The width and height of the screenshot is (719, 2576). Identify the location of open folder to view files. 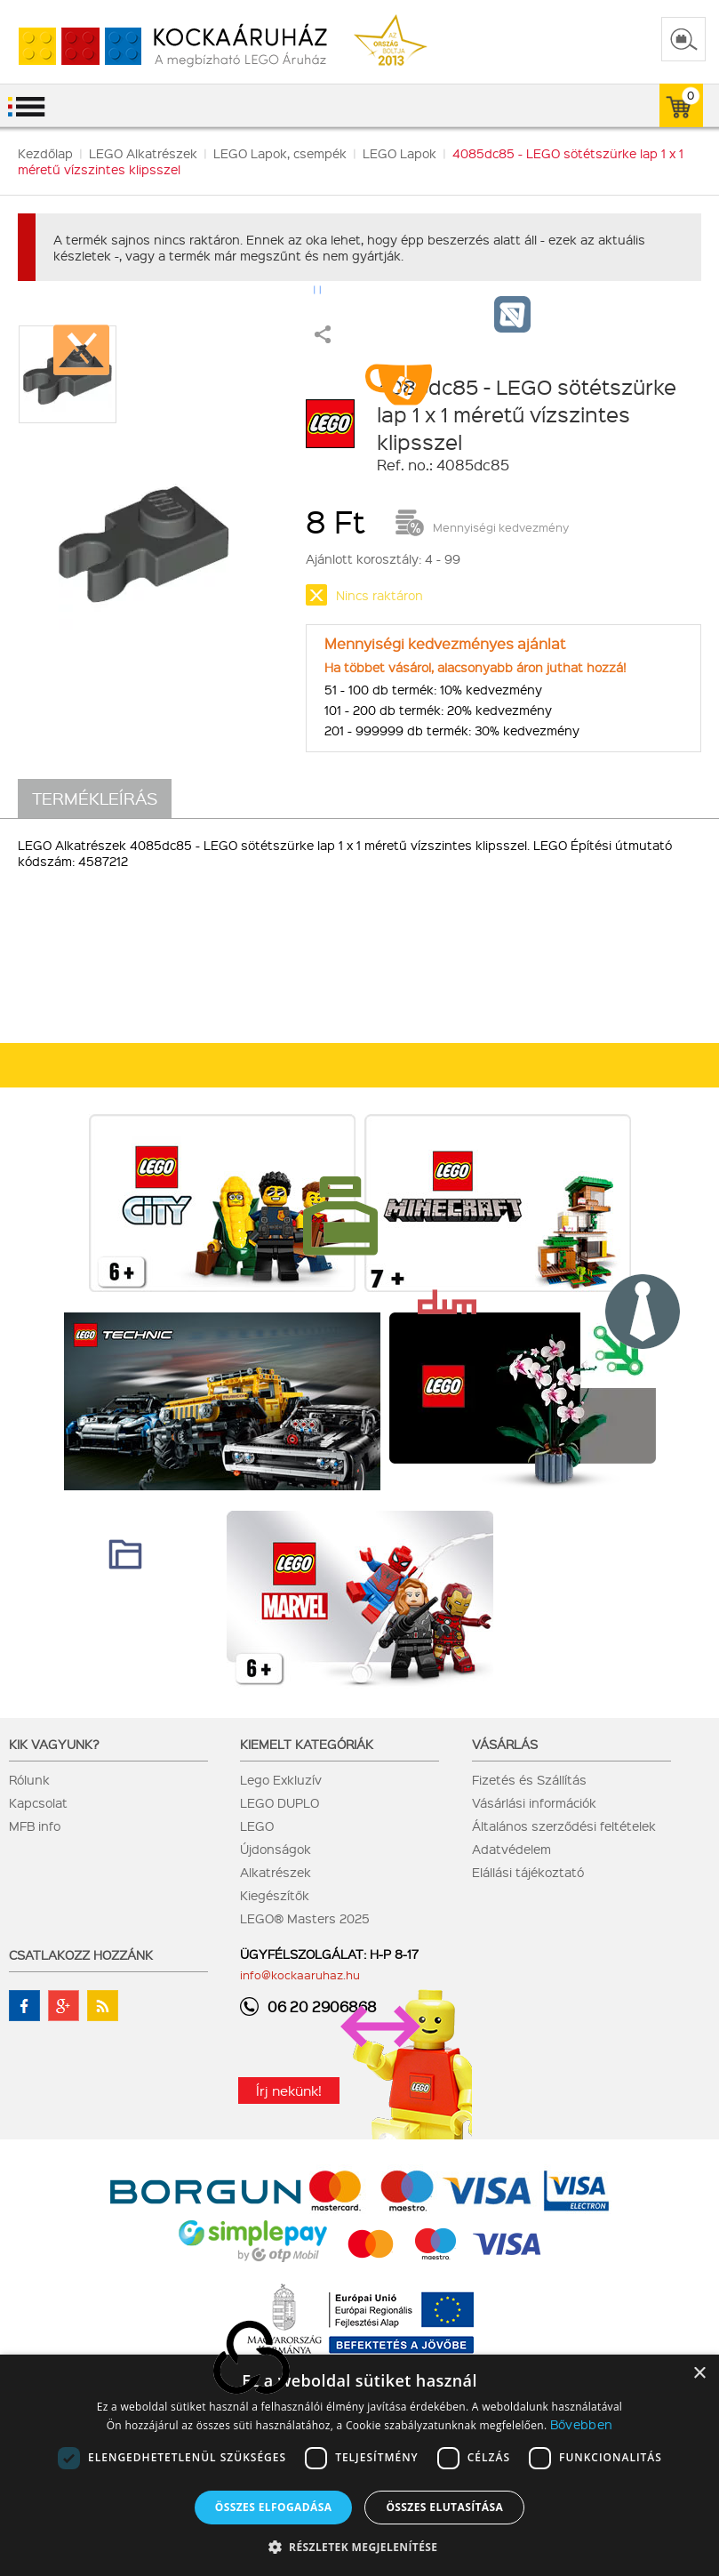
(125, 1554).